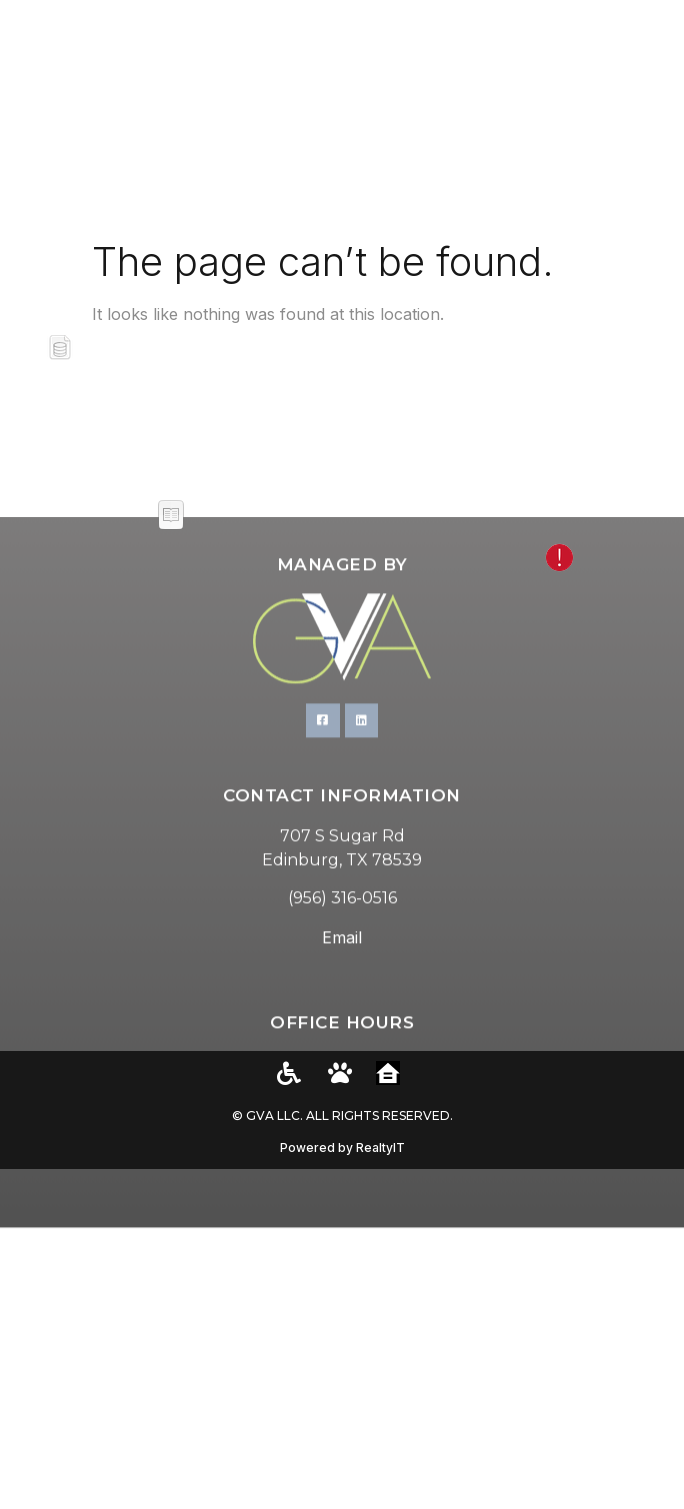  Describe the element at coordinates (60, 347) in the screenshot. I see `open an sql database file` at that location.